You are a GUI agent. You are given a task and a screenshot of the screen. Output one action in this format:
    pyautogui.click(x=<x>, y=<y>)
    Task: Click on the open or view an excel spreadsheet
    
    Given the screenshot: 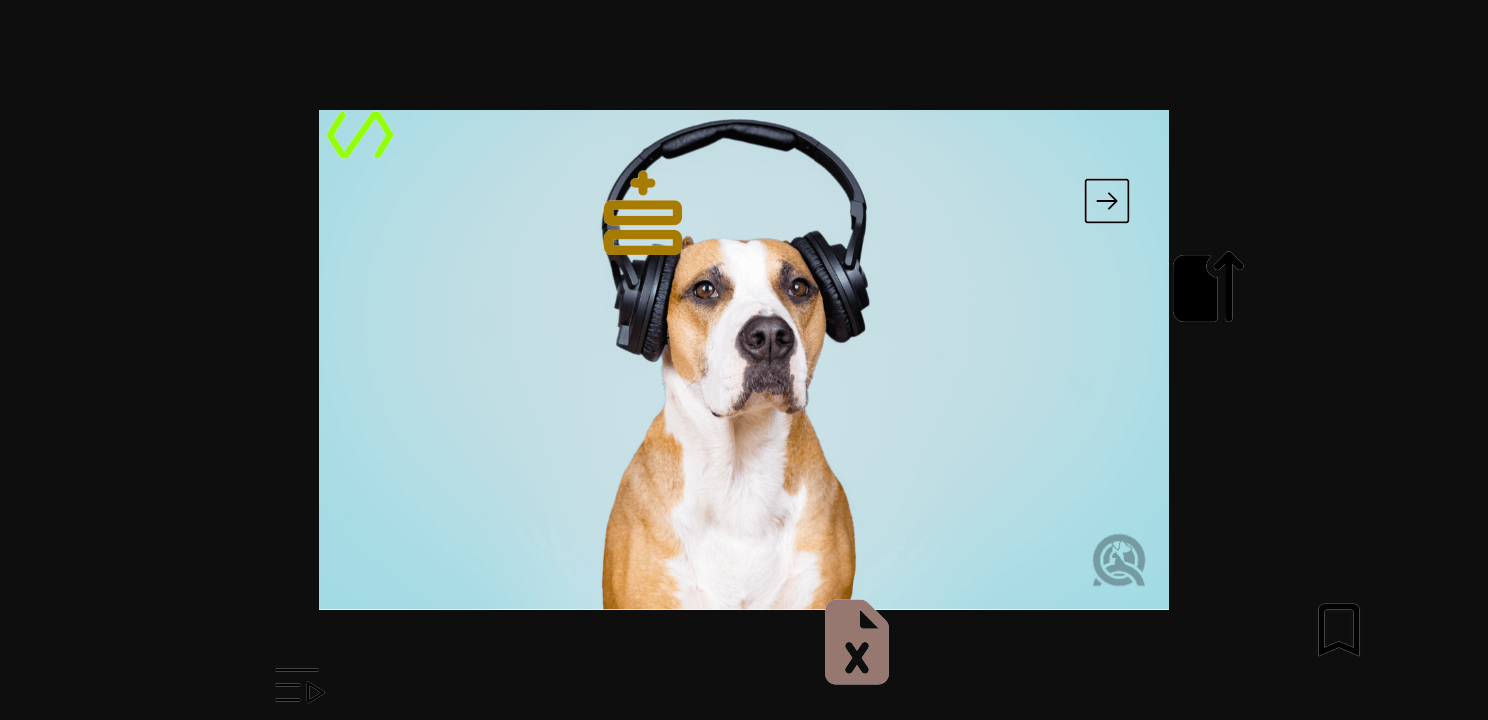 What is the action you would take?
    pyautogui.click(x=857, y=642)
    